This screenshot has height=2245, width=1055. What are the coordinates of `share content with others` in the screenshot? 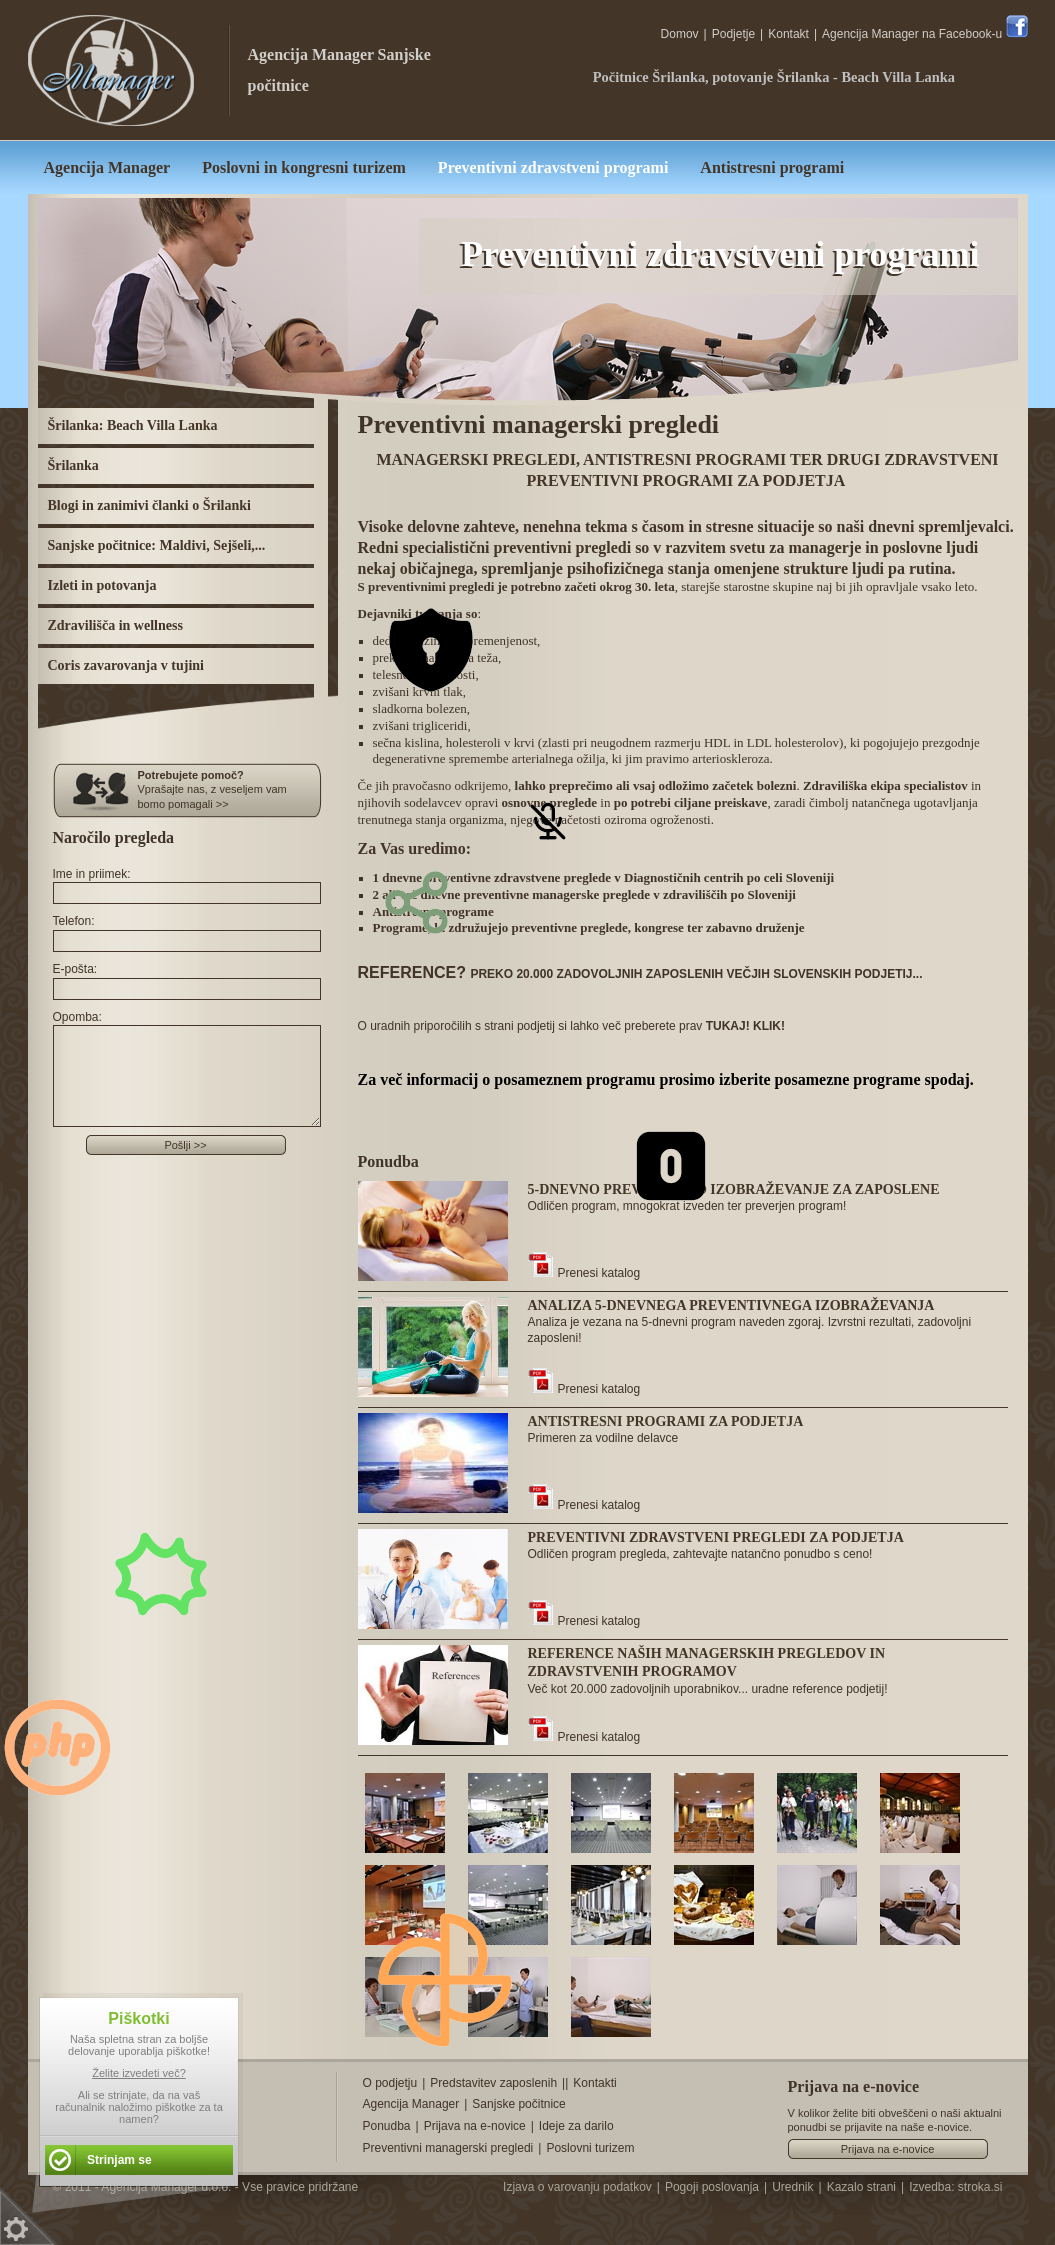 It's located at (416, 902).